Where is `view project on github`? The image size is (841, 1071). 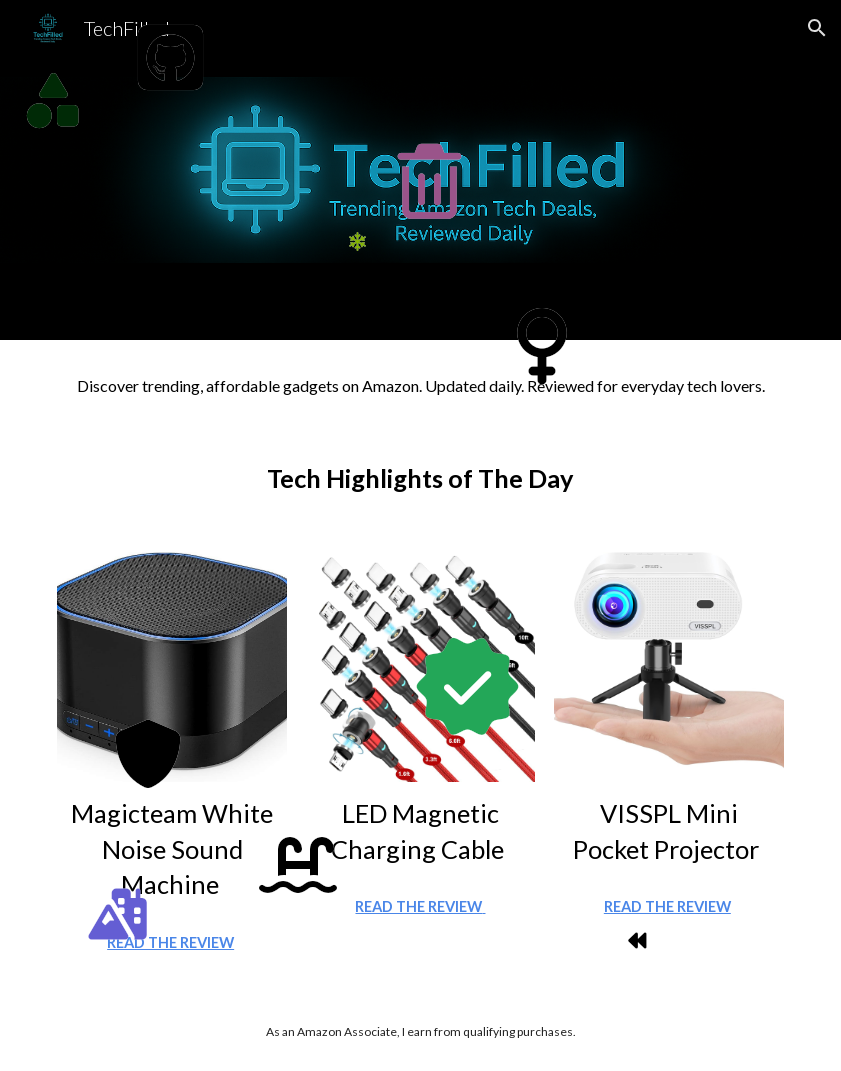 view project on github is located at coordinates (170, 57).